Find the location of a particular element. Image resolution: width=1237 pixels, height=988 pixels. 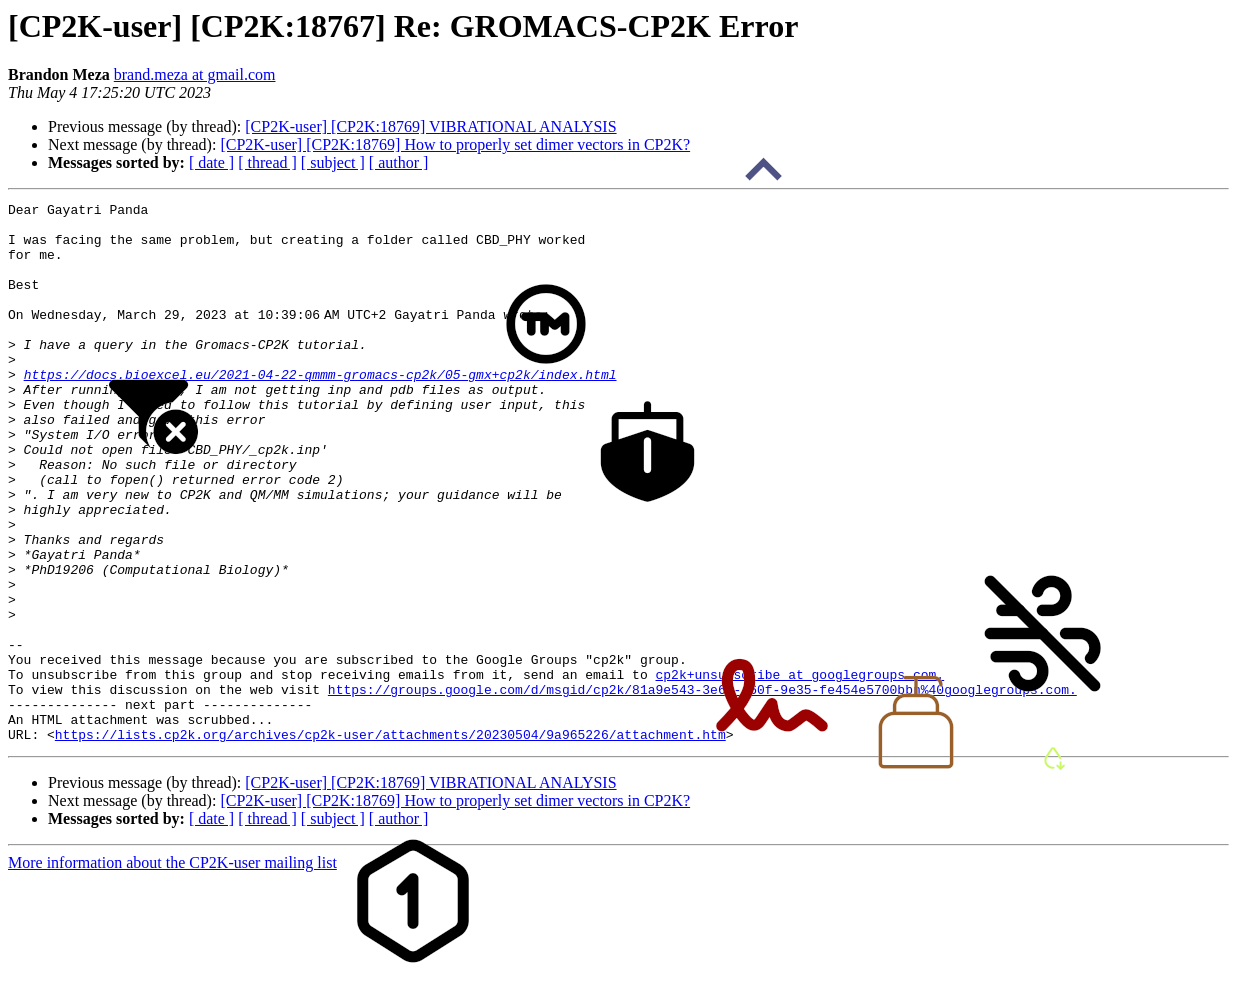

add your signature to a document is located at coordinates (772, 698).